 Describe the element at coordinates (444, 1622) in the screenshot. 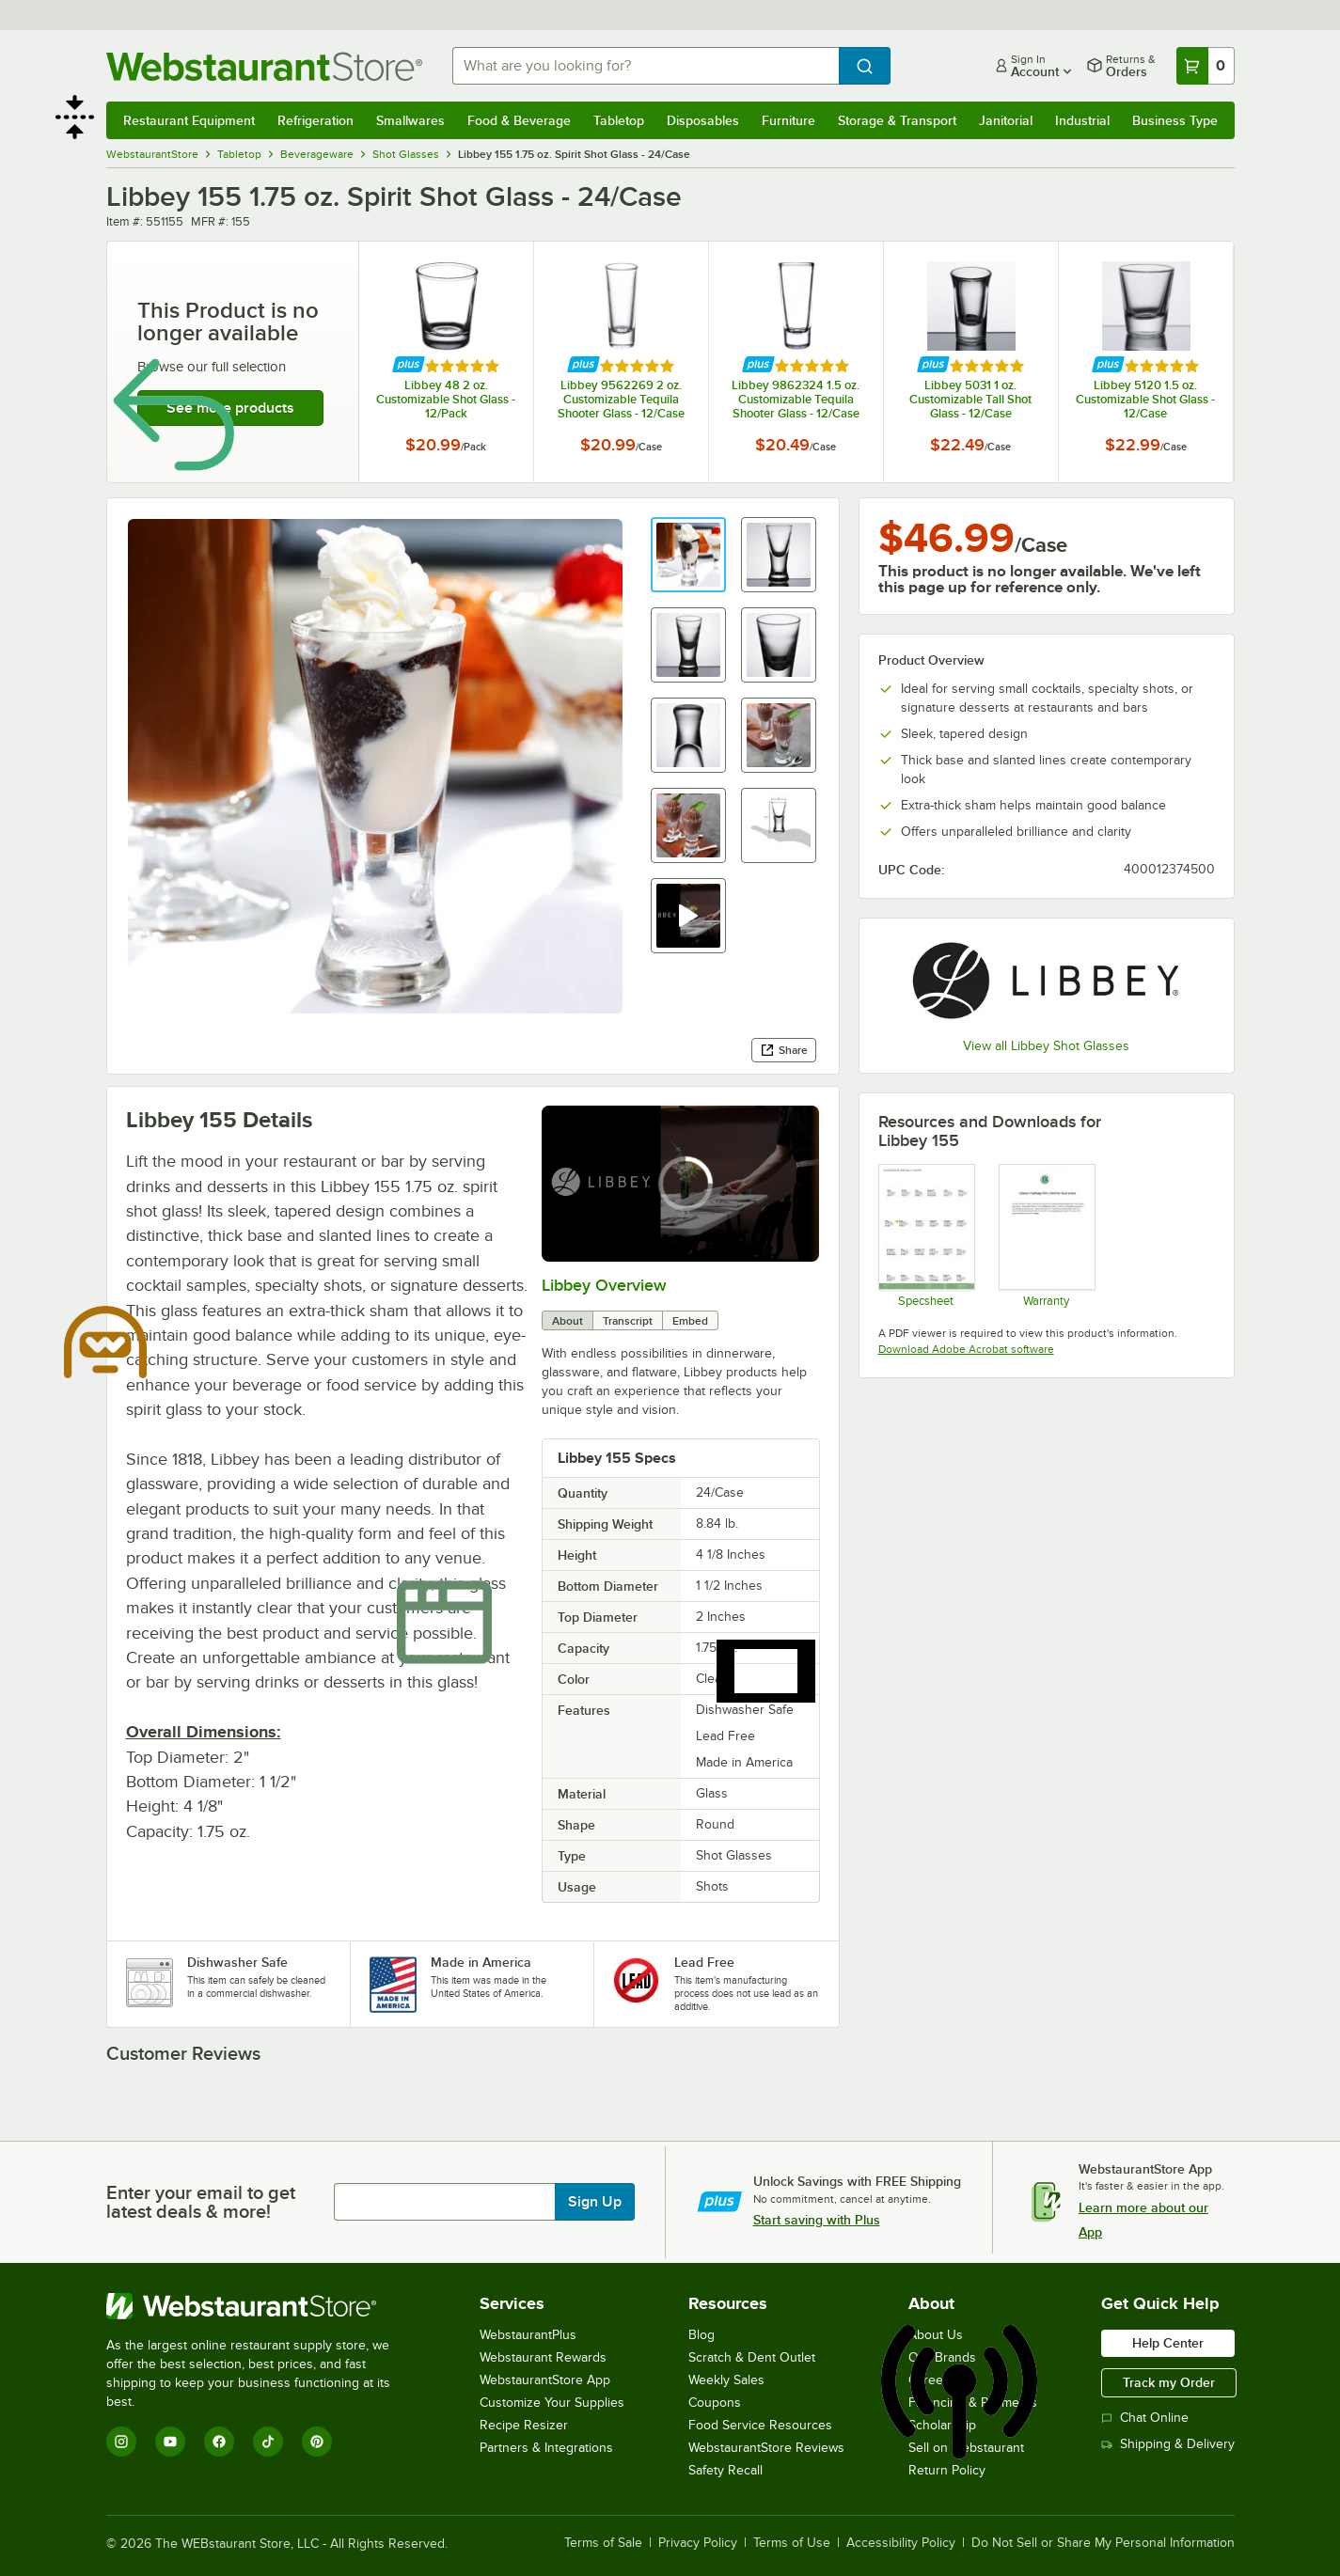

I see `open in browser window` at that location.